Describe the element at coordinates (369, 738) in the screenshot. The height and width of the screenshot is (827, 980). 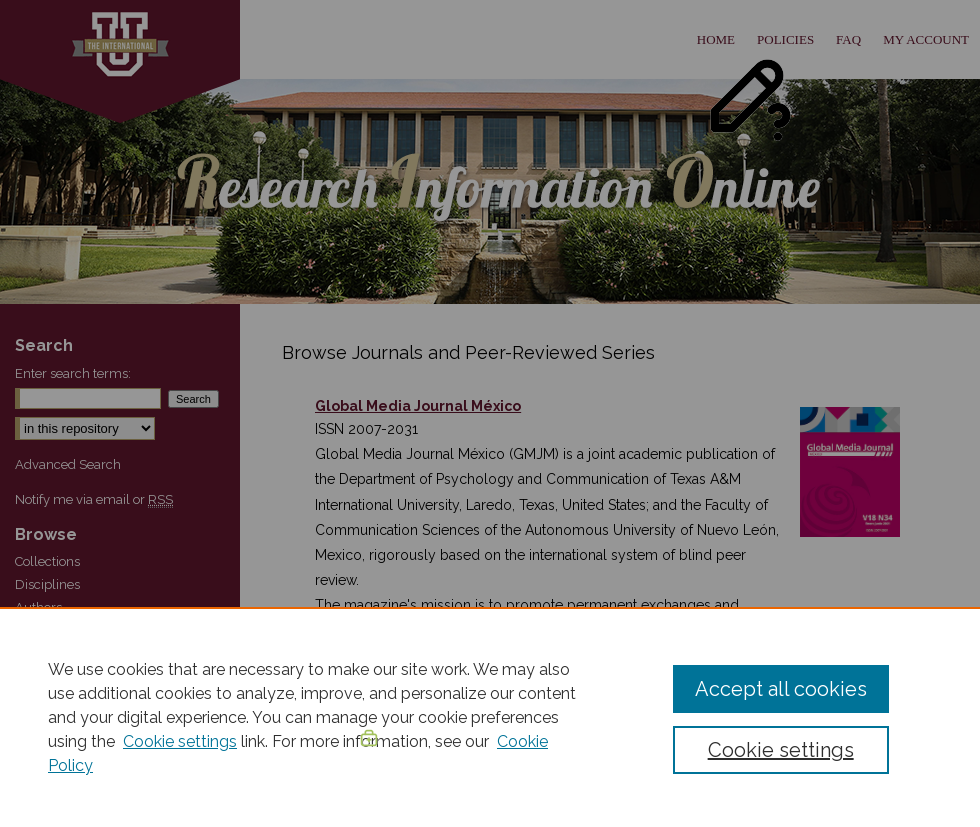
I see `access health or medical resources` at that location.